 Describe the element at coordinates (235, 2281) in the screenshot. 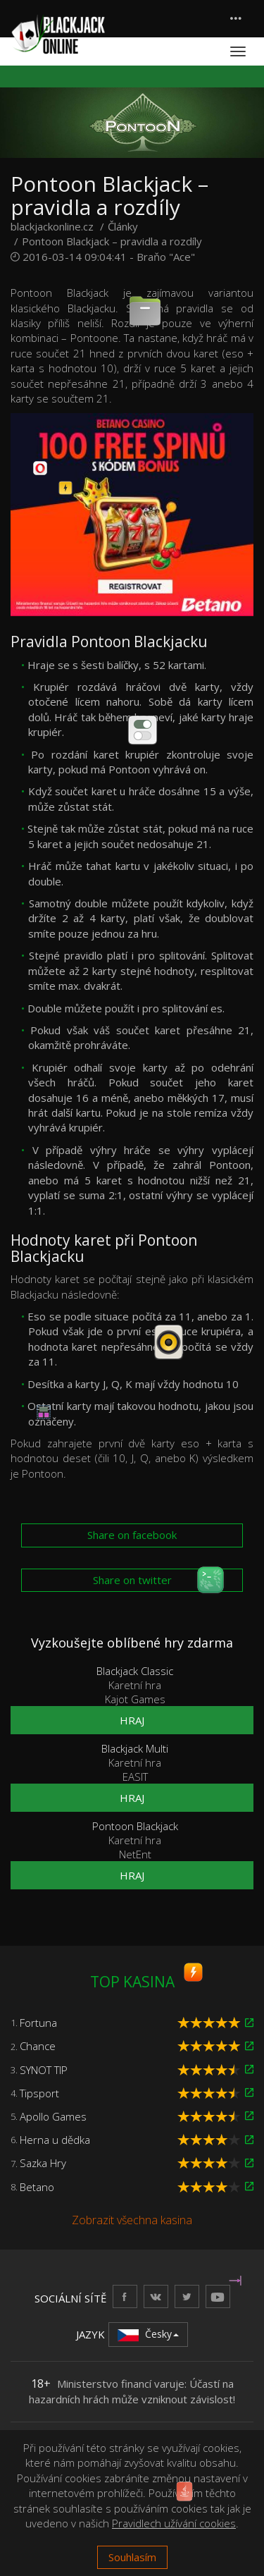

I see `jump to the last item in a list` at that location.